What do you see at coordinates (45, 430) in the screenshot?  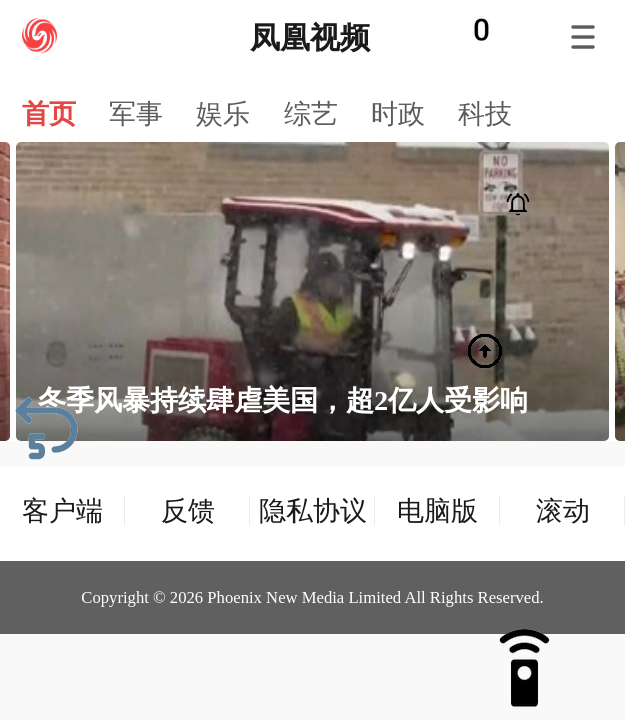 I see `rewind media by 5 seconds` at bounding box center [45, 430].